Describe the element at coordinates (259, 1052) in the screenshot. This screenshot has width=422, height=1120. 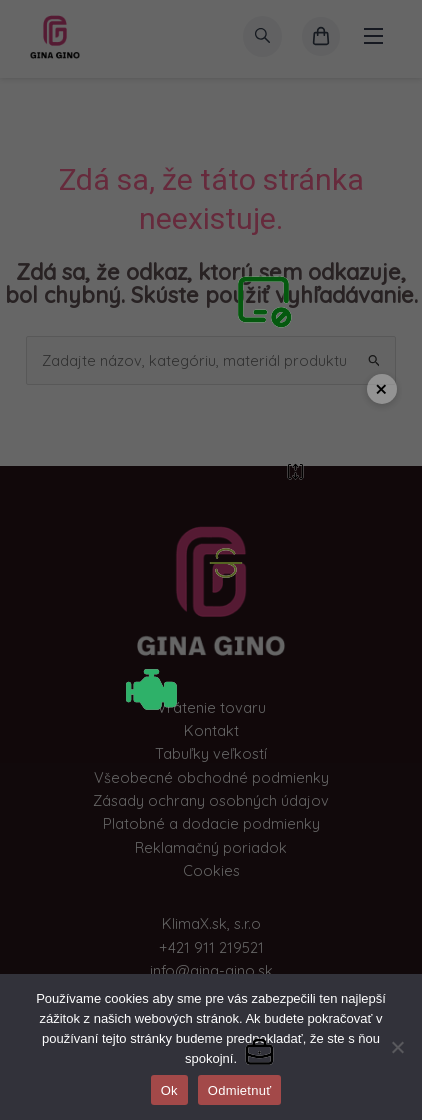
I see `access work or business-related content` at that location.